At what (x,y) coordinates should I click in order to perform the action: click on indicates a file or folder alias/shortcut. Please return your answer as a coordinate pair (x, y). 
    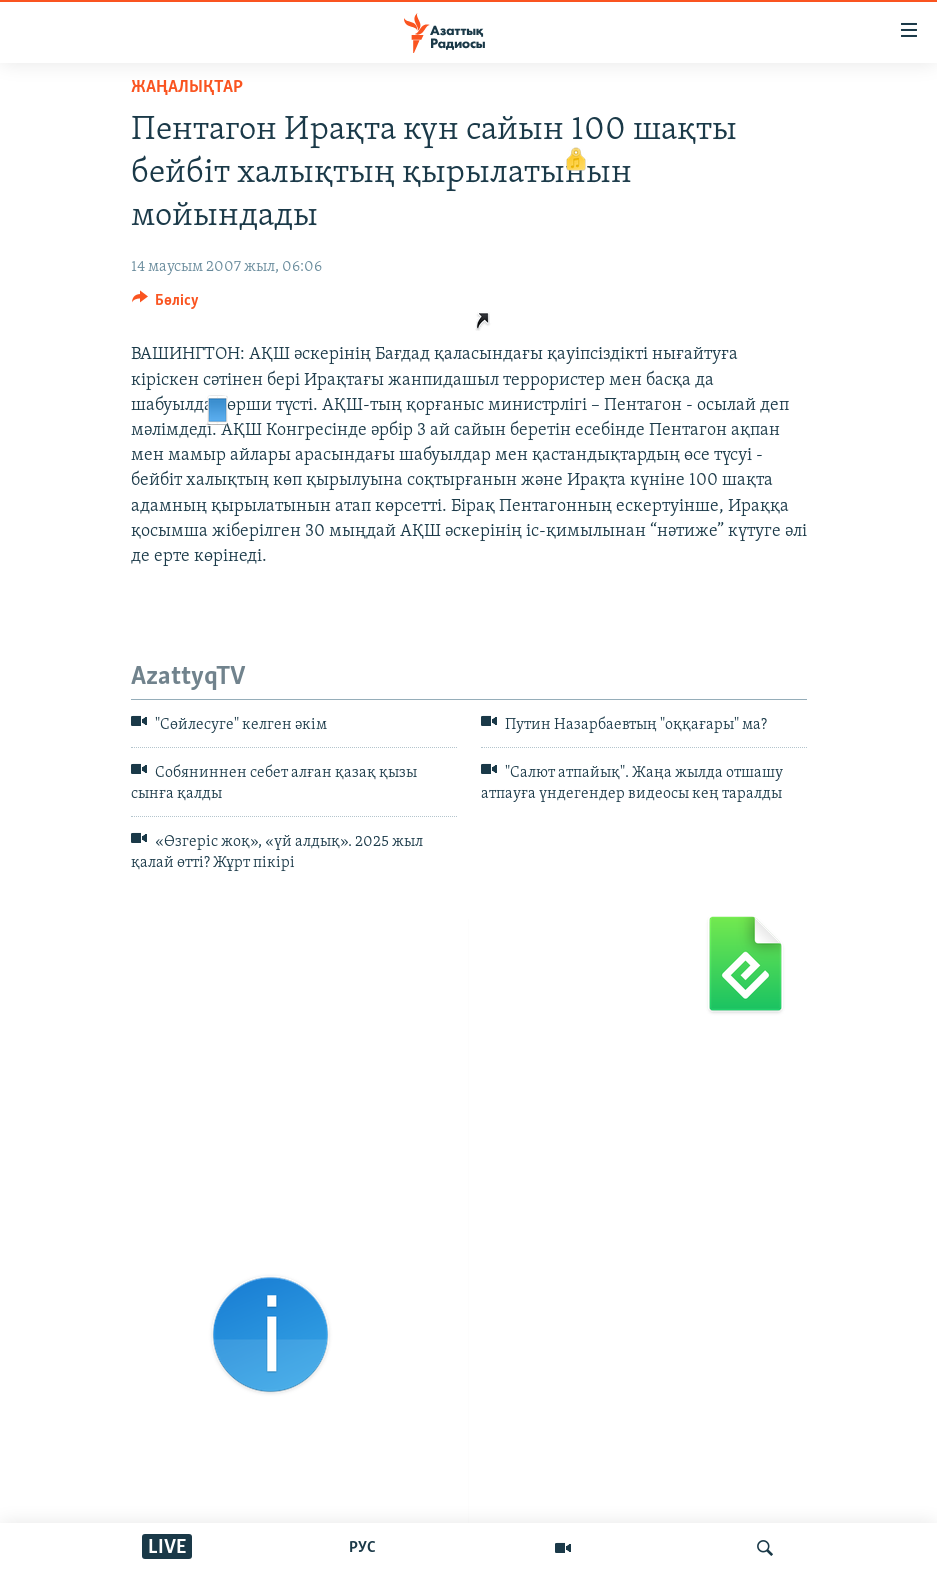
    Looking at the image, I should click on (528, 278).